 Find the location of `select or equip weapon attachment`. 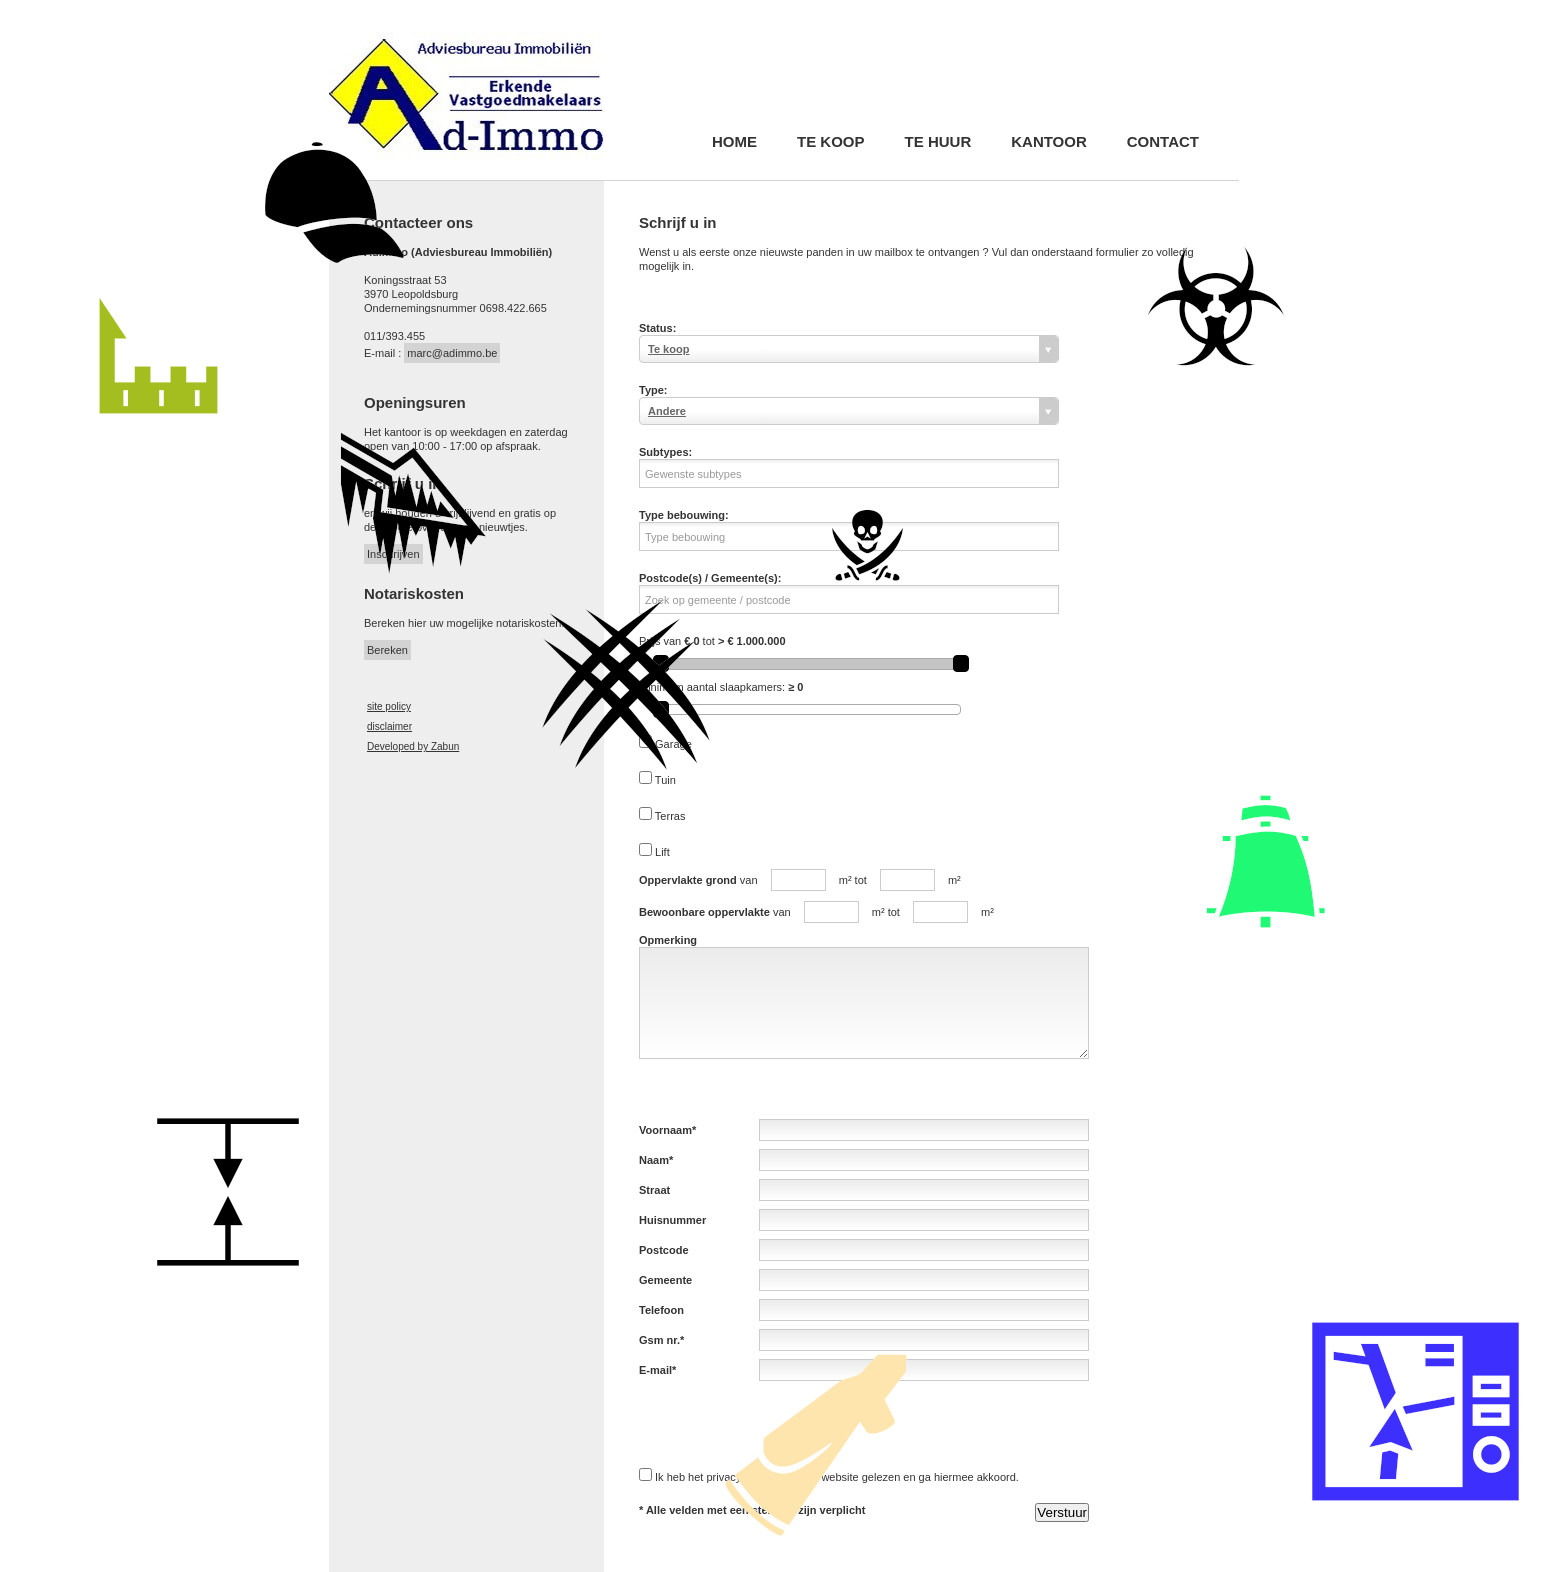

select or equip weapon attachment is located at coordinates (816, 1445).